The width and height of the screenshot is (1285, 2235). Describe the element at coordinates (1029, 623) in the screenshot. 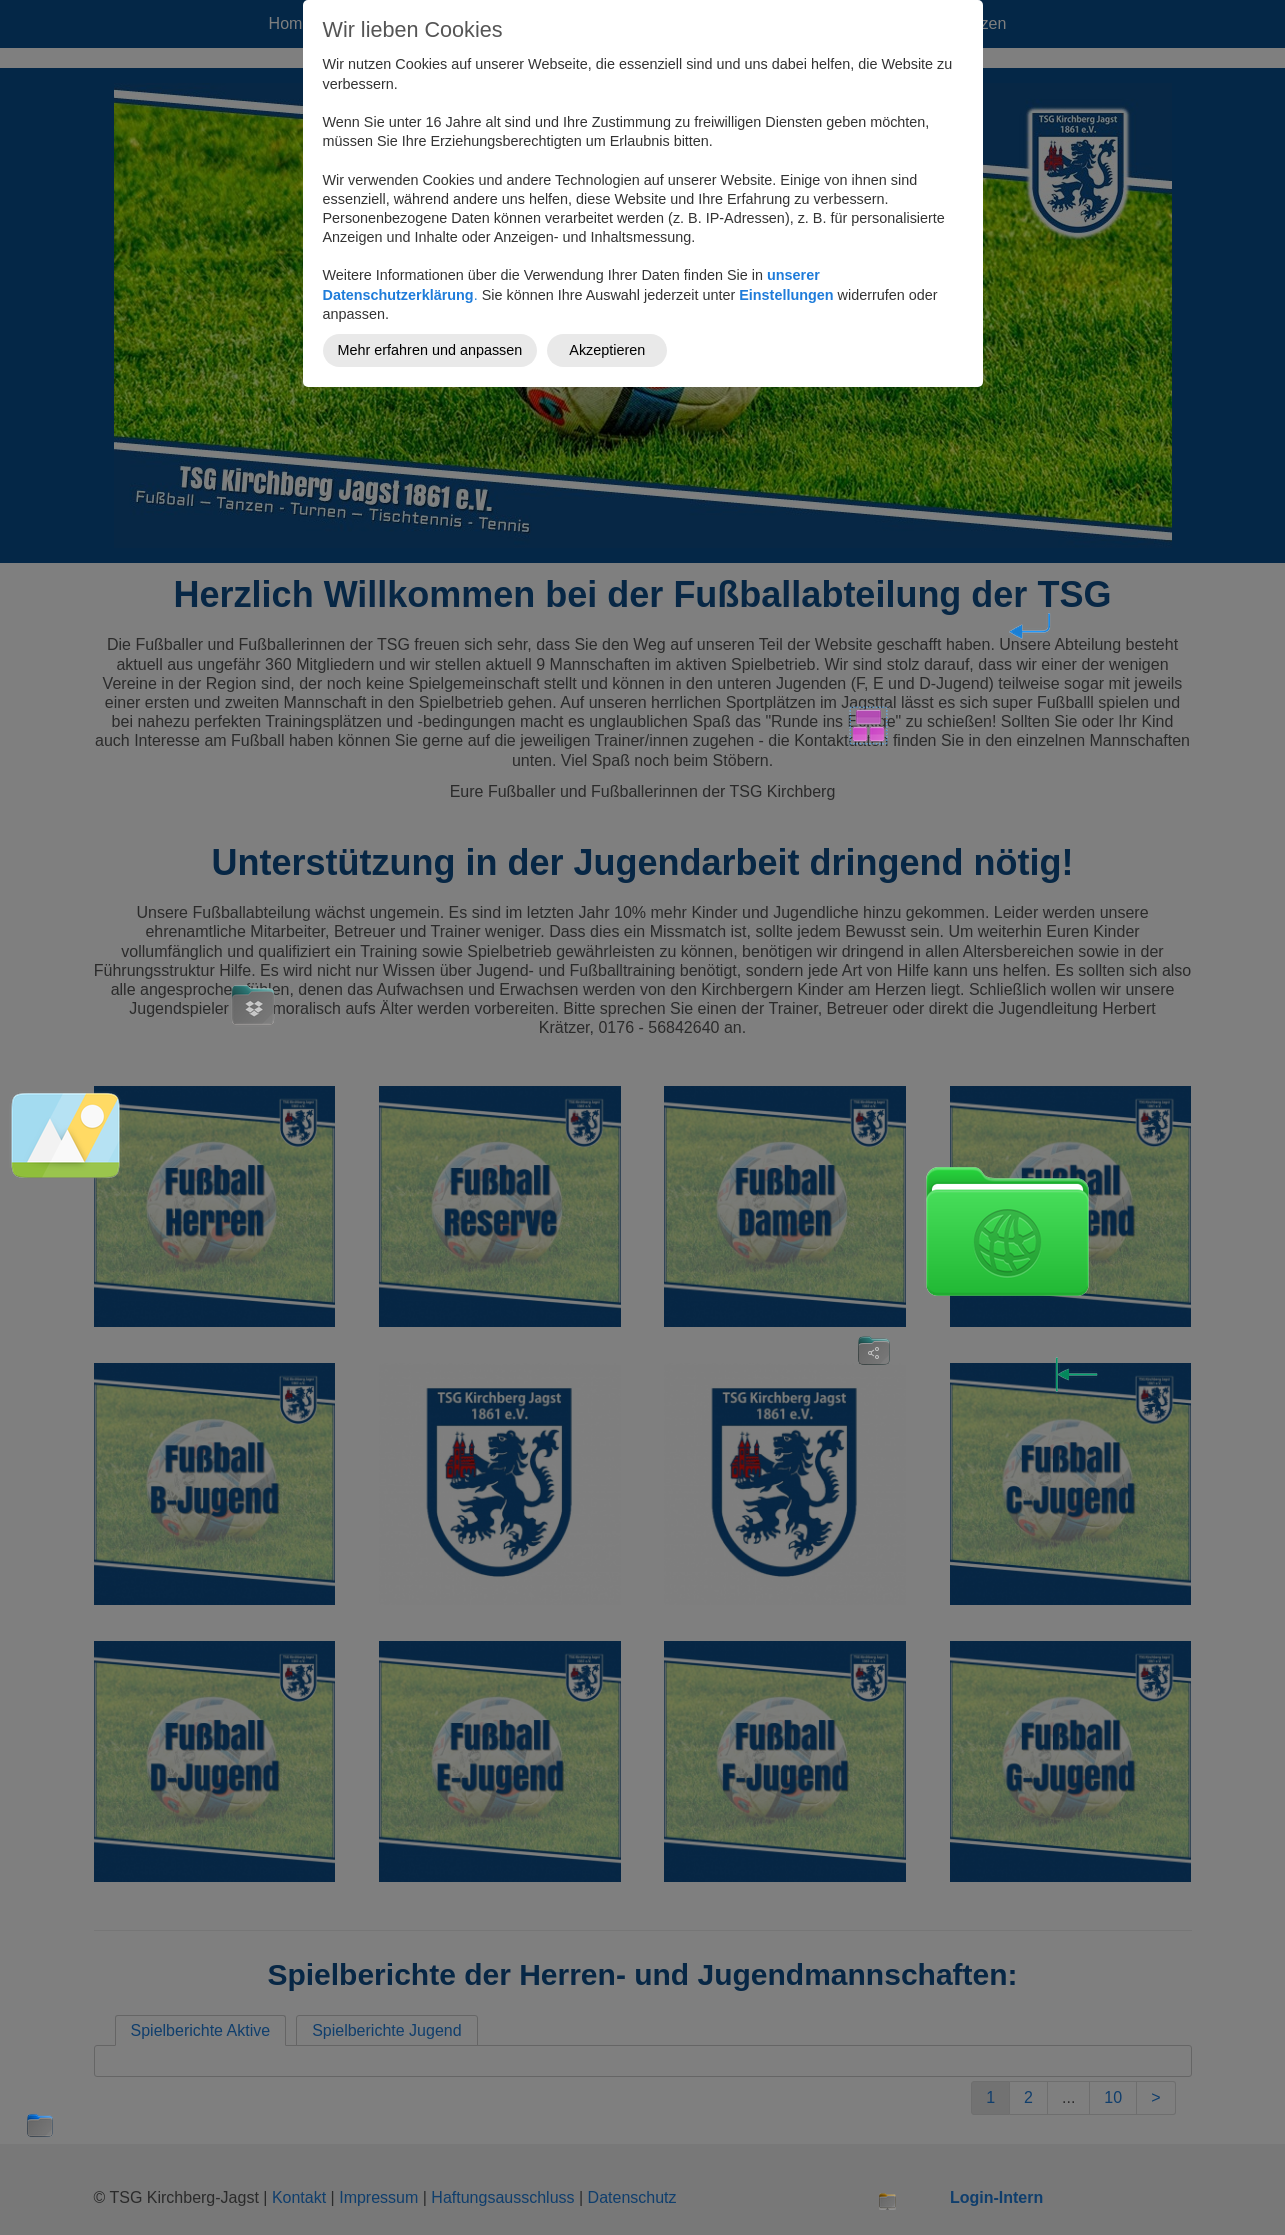

I see `reply to this email` at that location.